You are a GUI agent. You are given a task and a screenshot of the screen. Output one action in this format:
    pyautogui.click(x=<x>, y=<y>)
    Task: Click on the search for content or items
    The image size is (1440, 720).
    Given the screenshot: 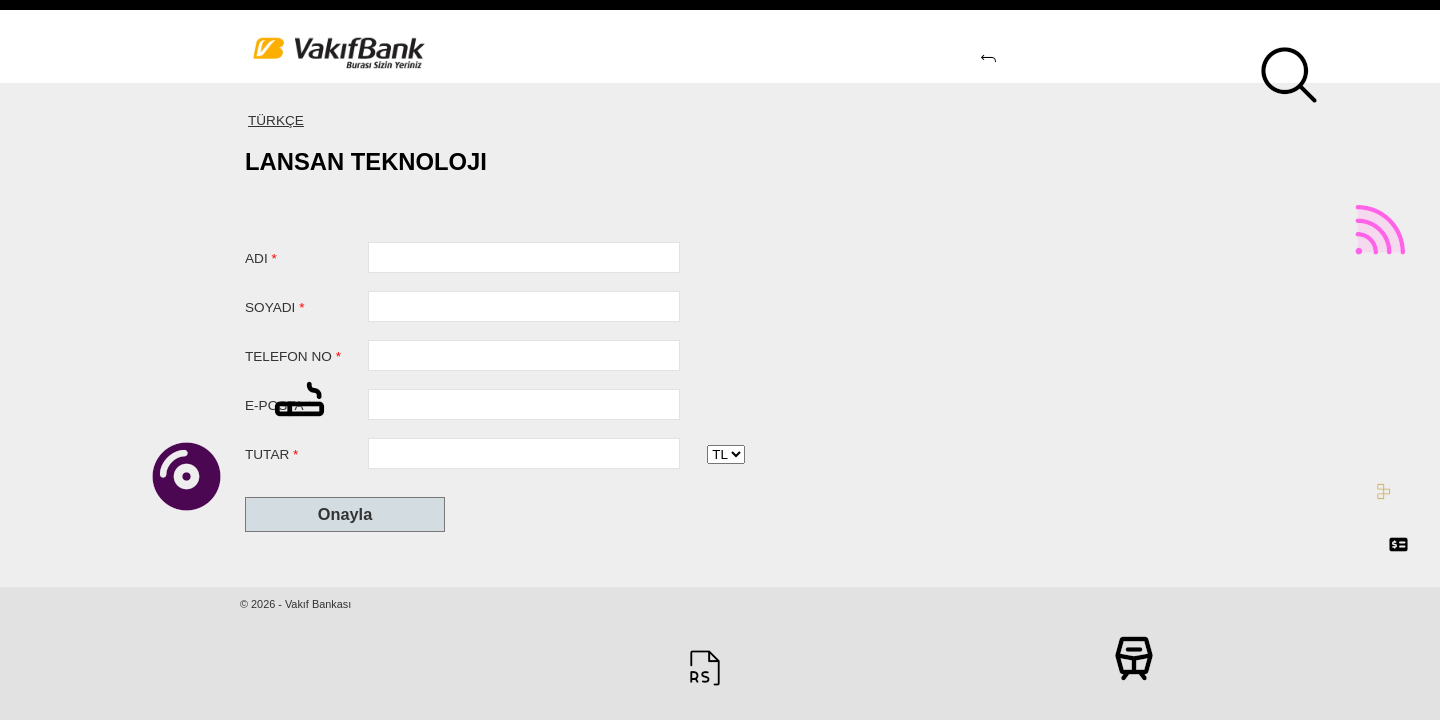 What is the action you would take?
    pyautogui.click(x=1289, y=75)
    